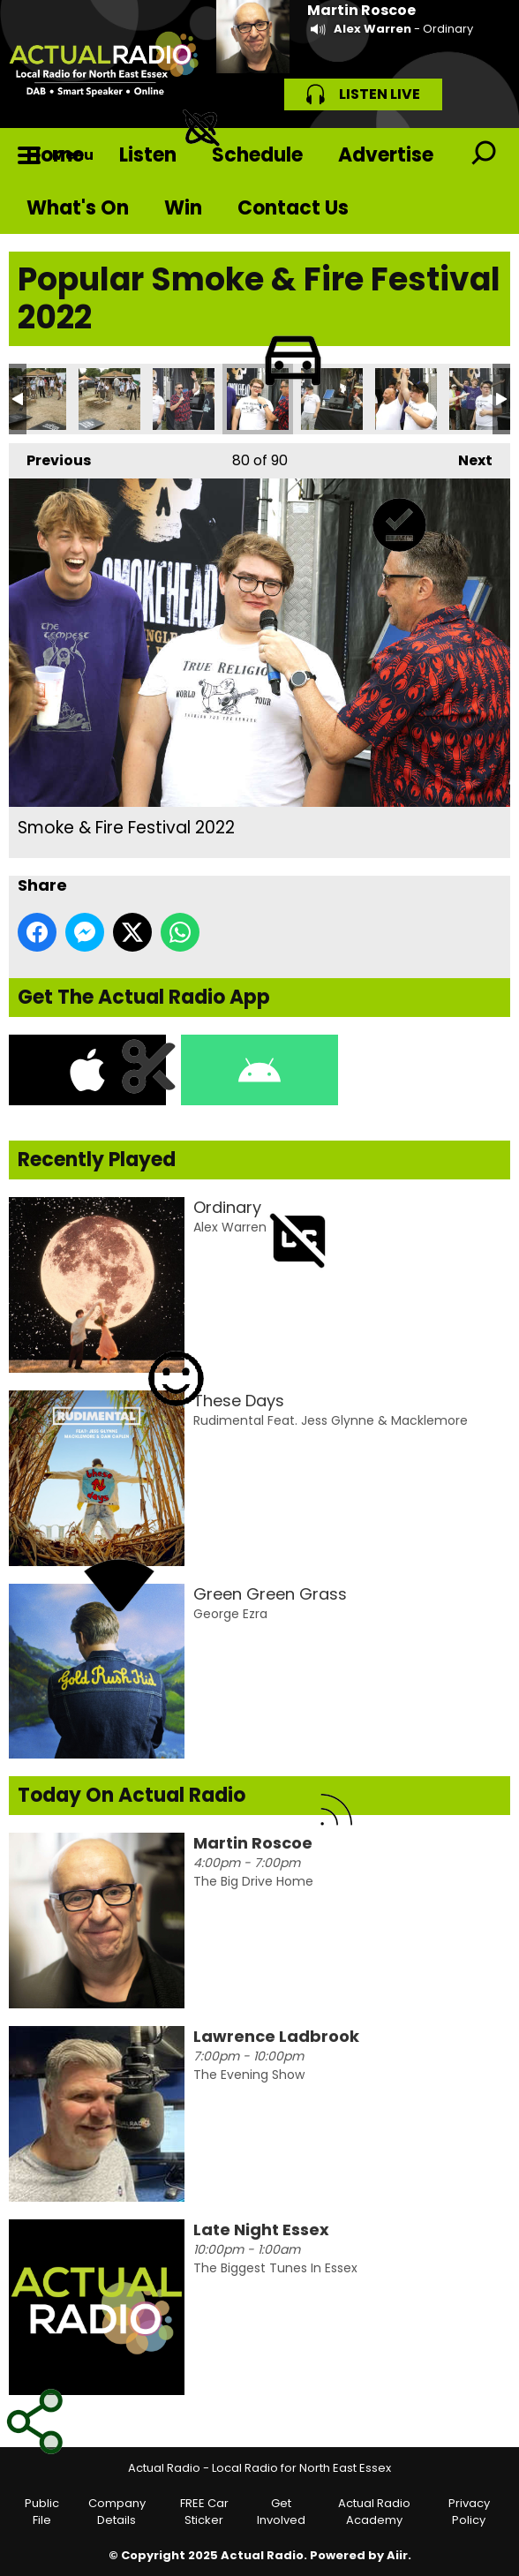 The height and width of the screenshot is (2576, 519). Describe the element at coordinates (176, 1378) in the screenshot. I see `add a reaction or emoji to a message` at that location.